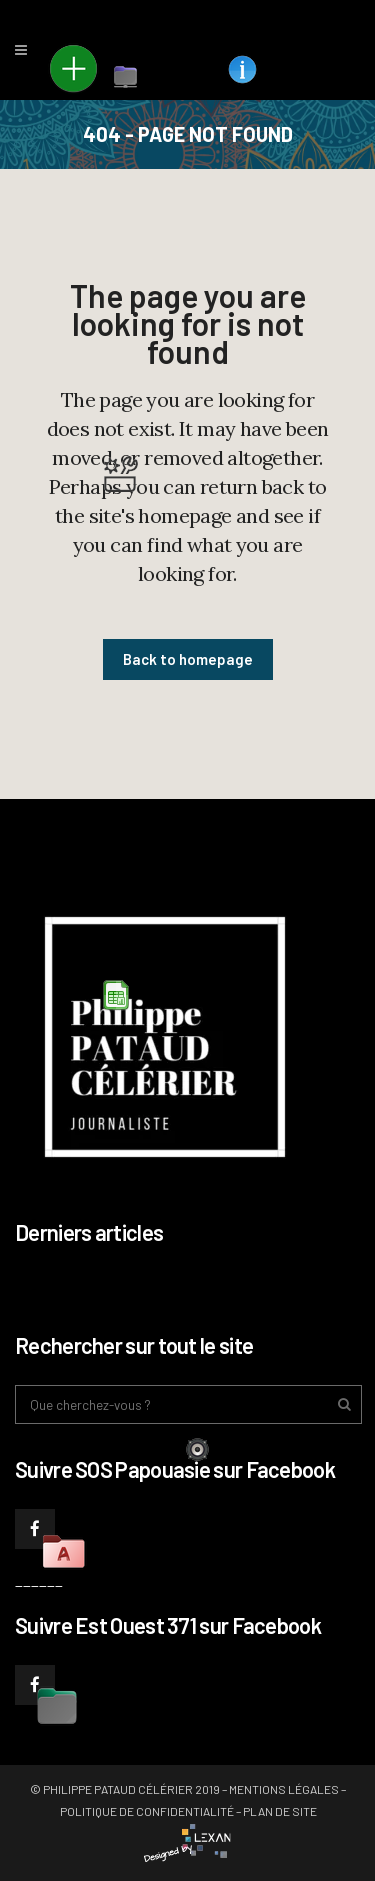 Image resolution: width=375 pixels, height=1881 pixels. Describe the element at coordinates (120, 474) in the screenshot. I see `access additional system preferences` at that location.